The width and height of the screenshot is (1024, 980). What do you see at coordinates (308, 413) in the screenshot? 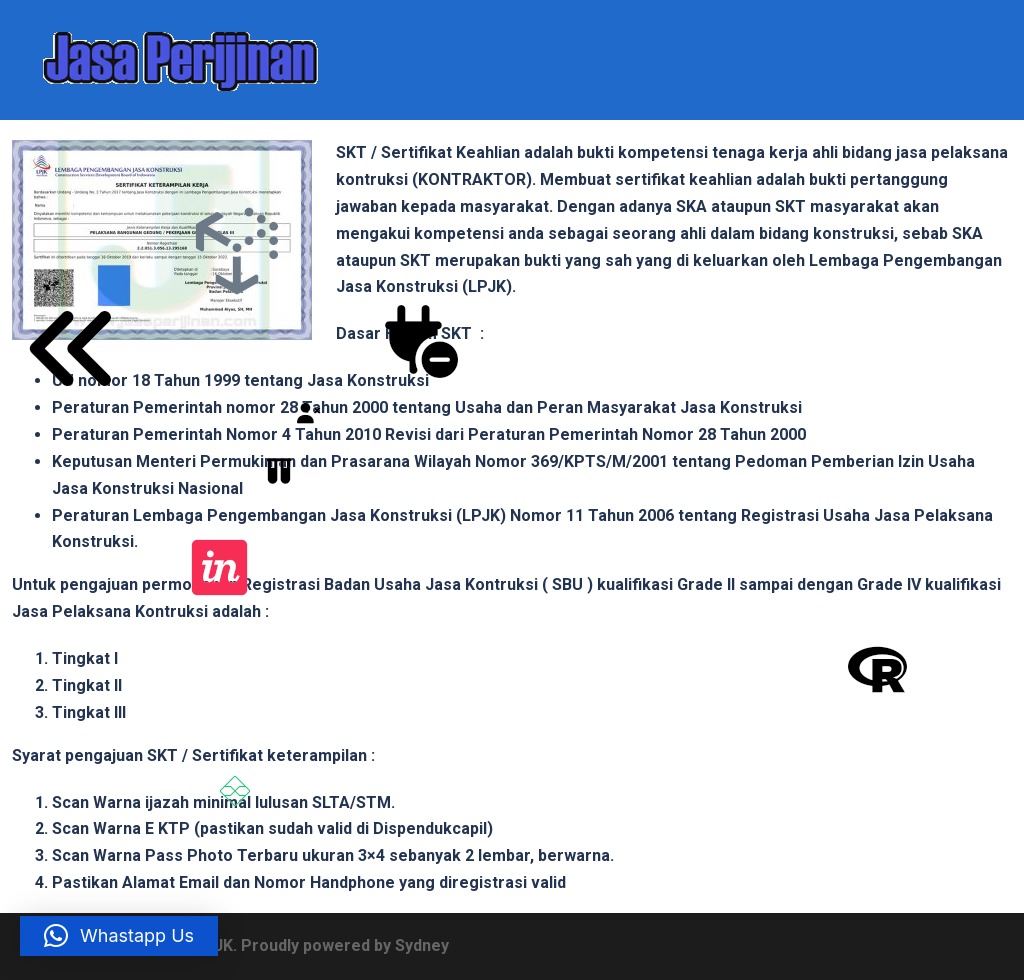
I see `remove a user or contact` at bounding box center [308, 413].